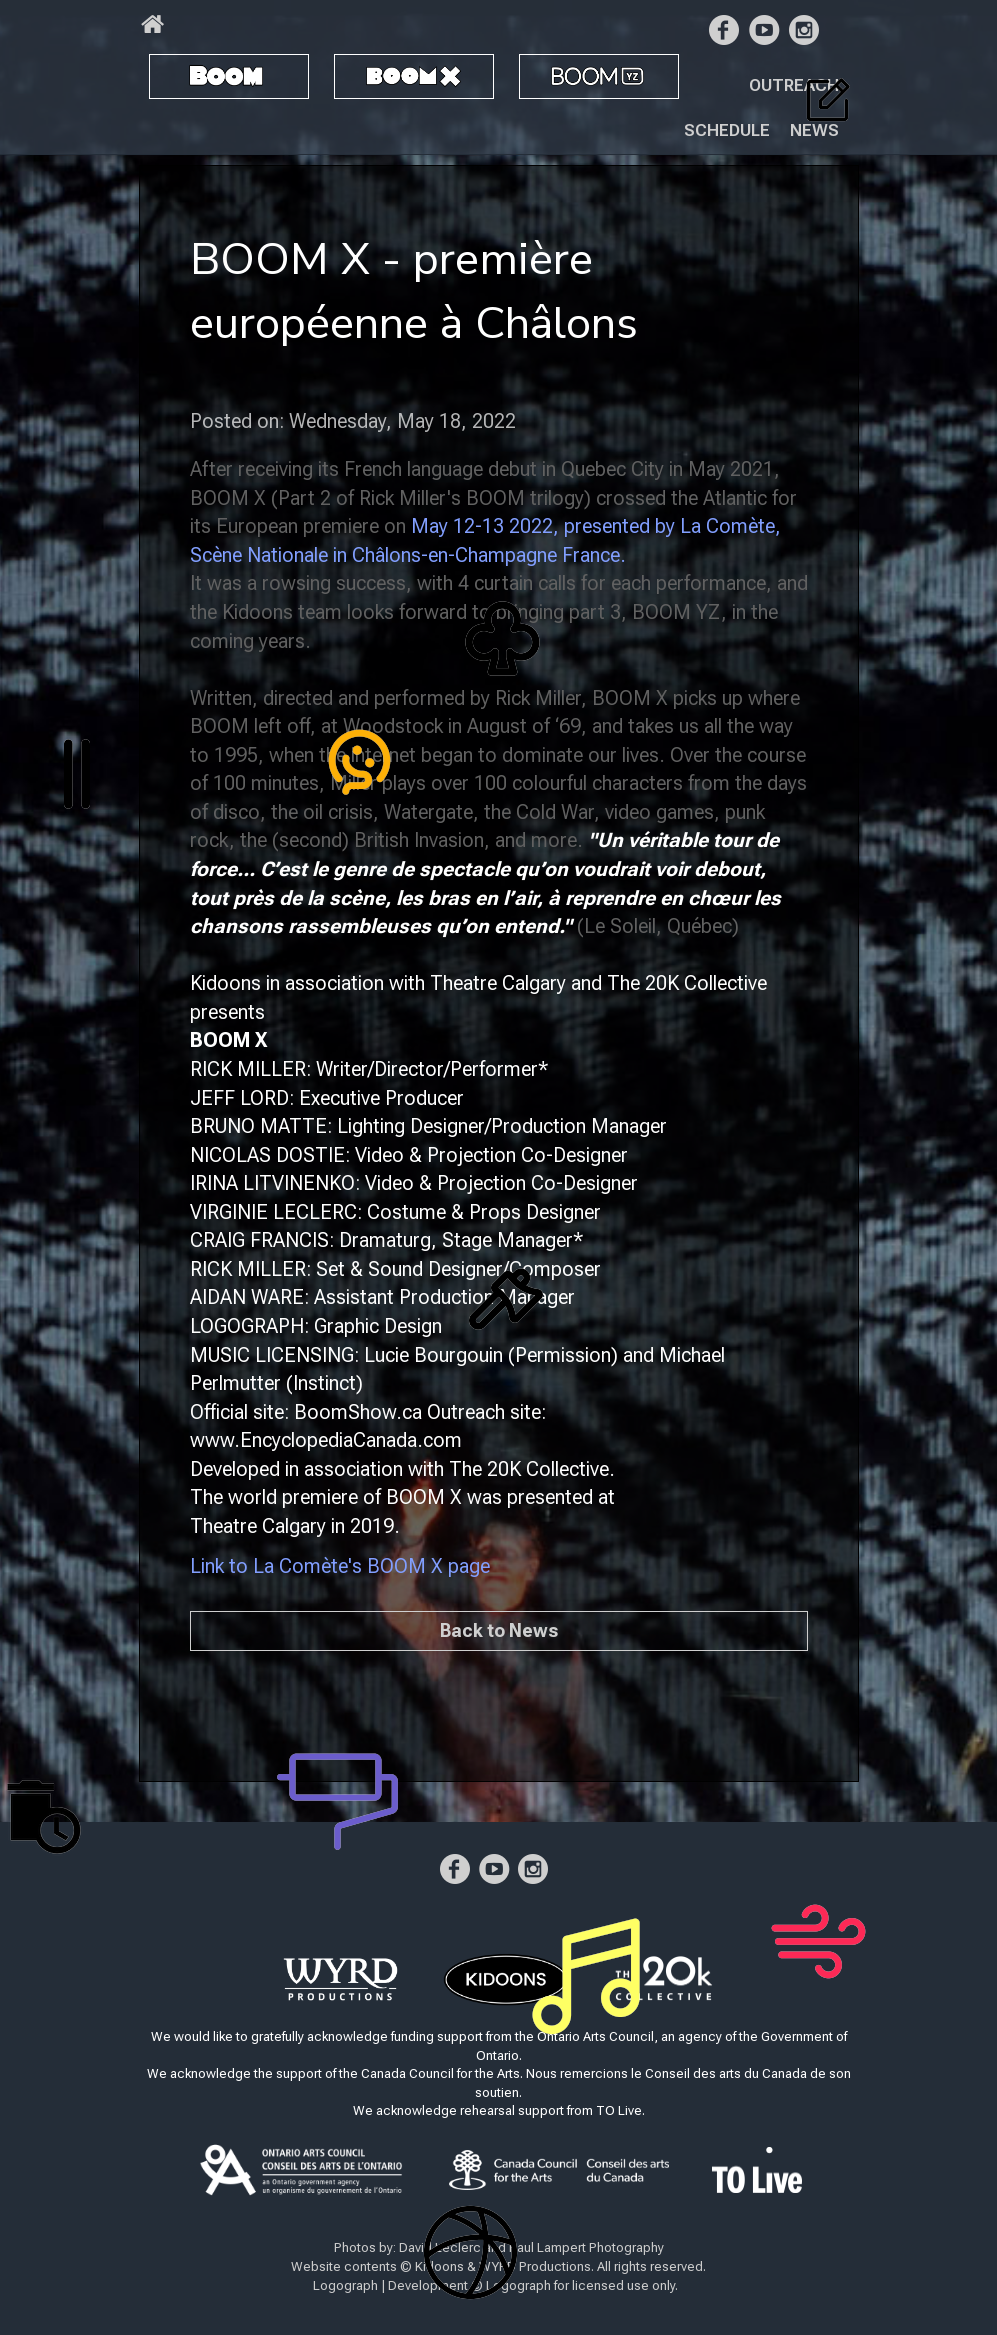 The image size is (997, 2335). Describe the element at coordinates (77, 774) in the screenshot. I see `indicates a count of two items` at that location.